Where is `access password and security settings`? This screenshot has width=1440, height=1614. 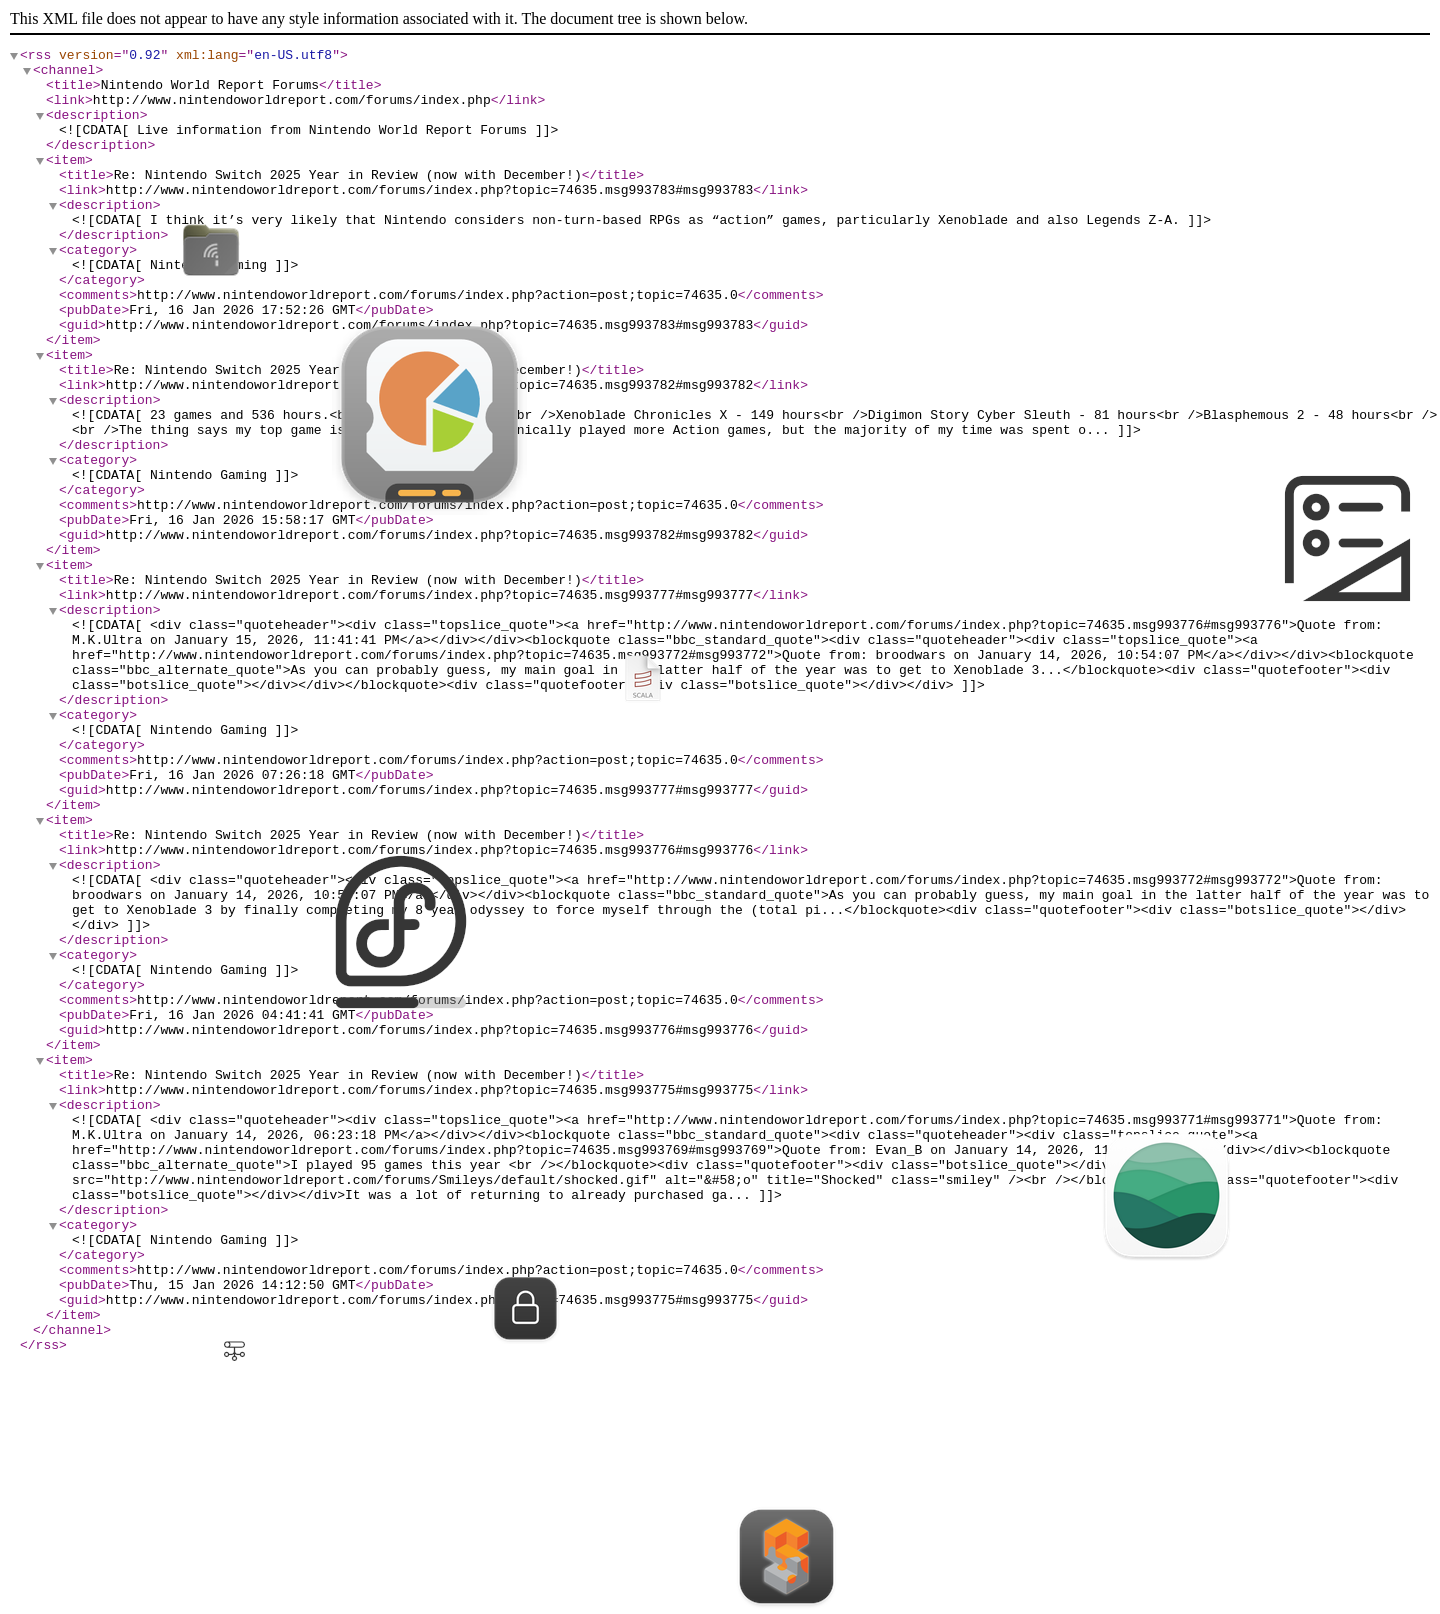 access password and security settings is located at coordinates (525, 1309).